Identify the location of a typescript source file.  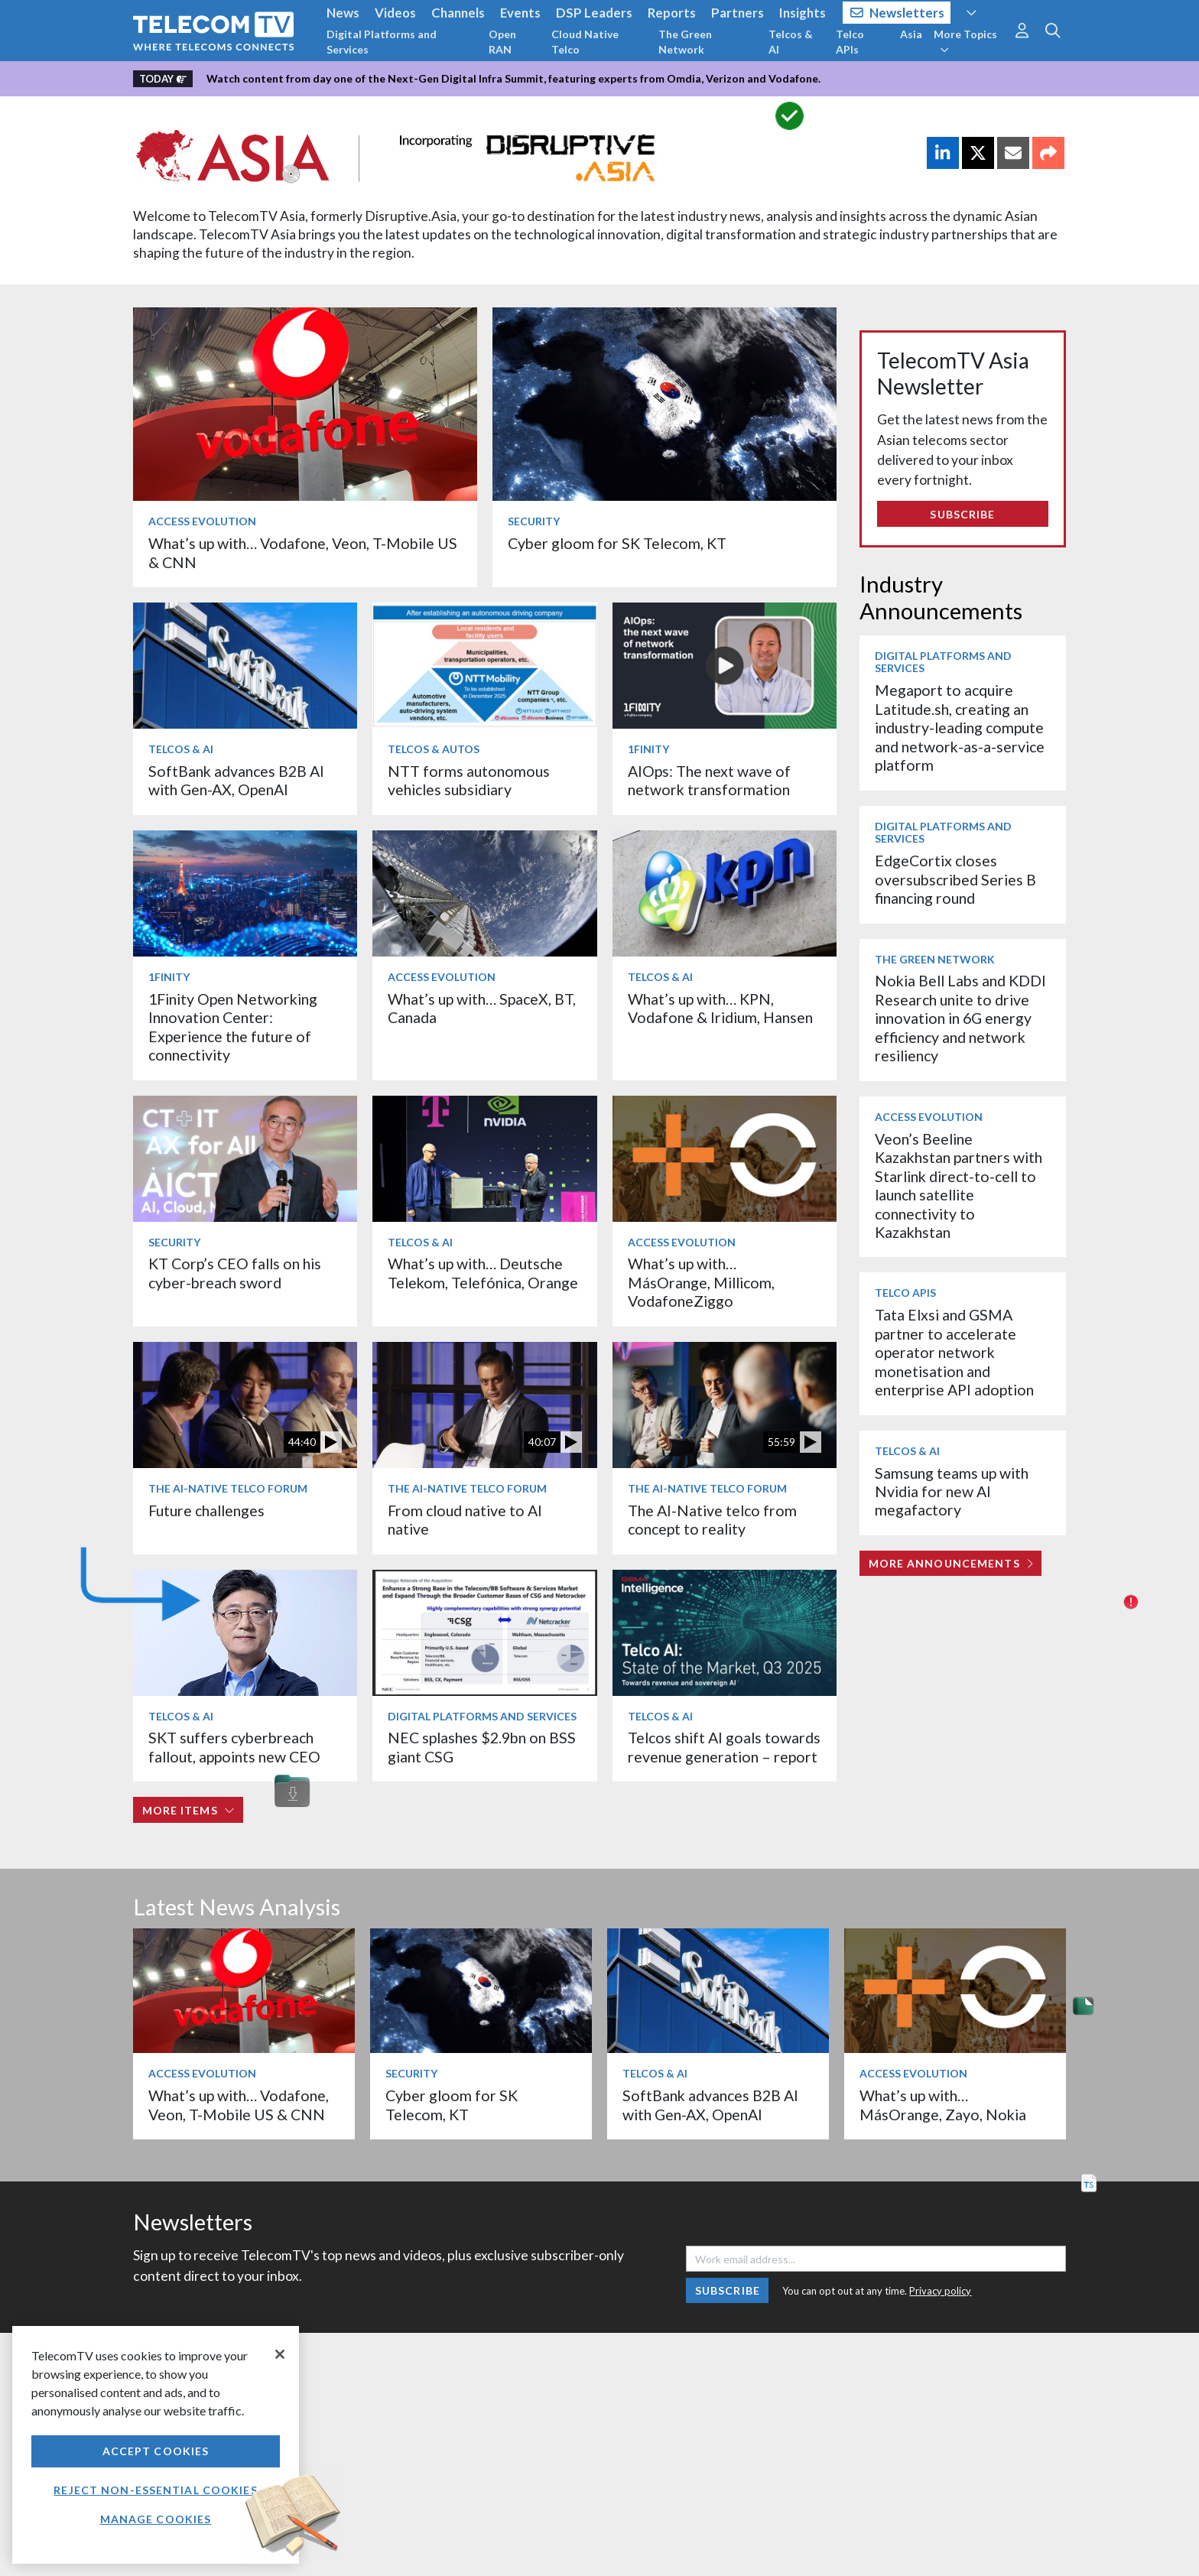
(1089, 2183).